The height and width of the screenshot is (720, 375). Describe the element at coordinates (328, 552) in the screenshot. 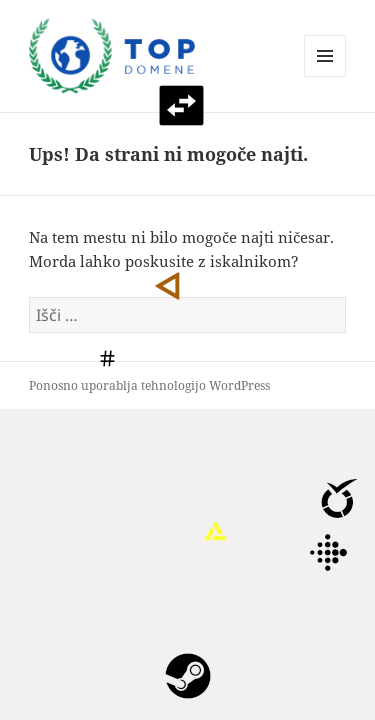

I see `open the Fitbit app` at that location.